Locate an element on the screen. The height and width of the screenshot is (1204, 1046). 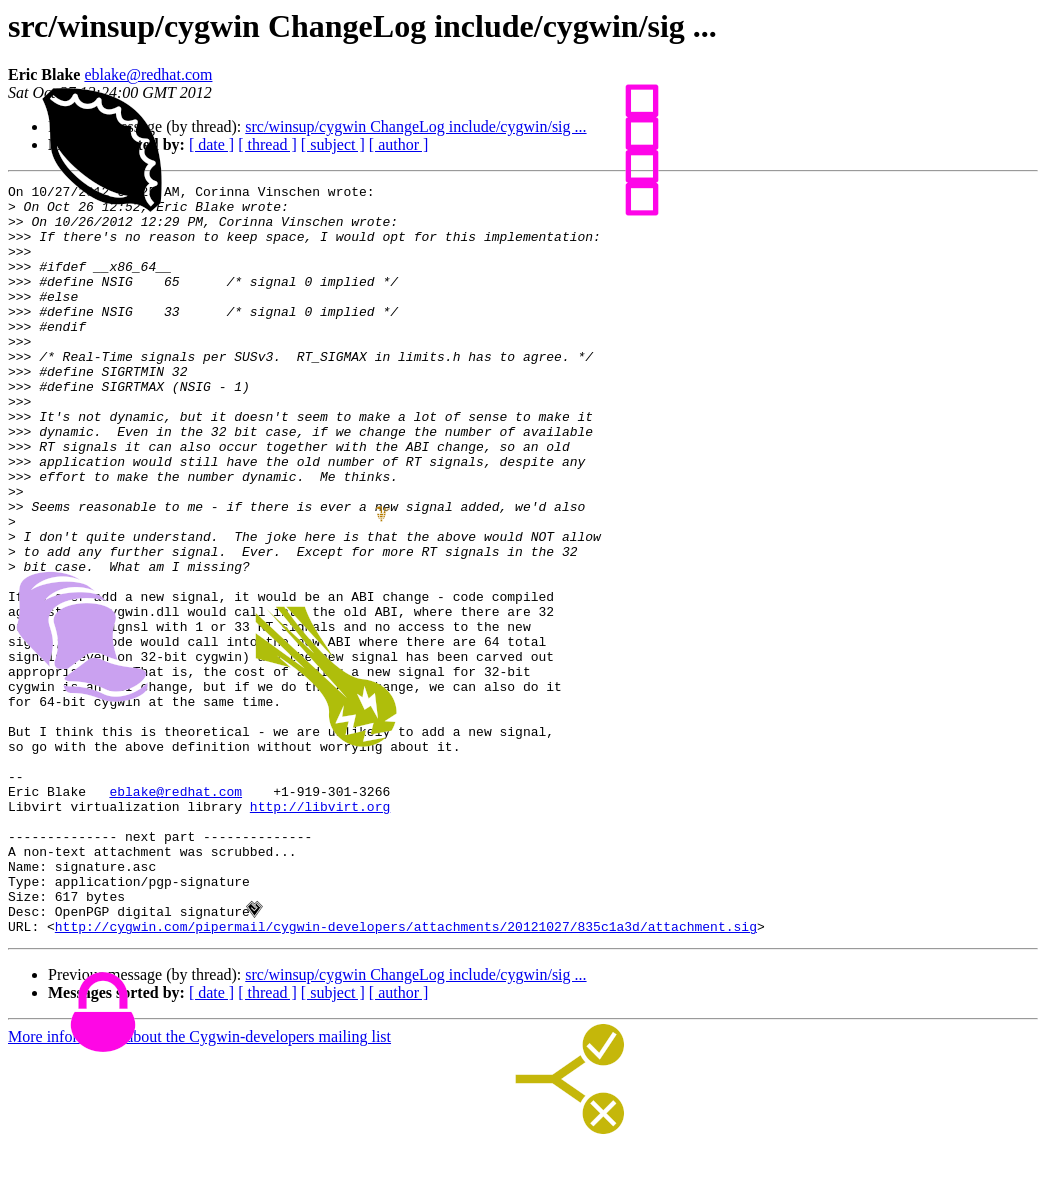
place a brick or building block is located at coordinates (642, 150).